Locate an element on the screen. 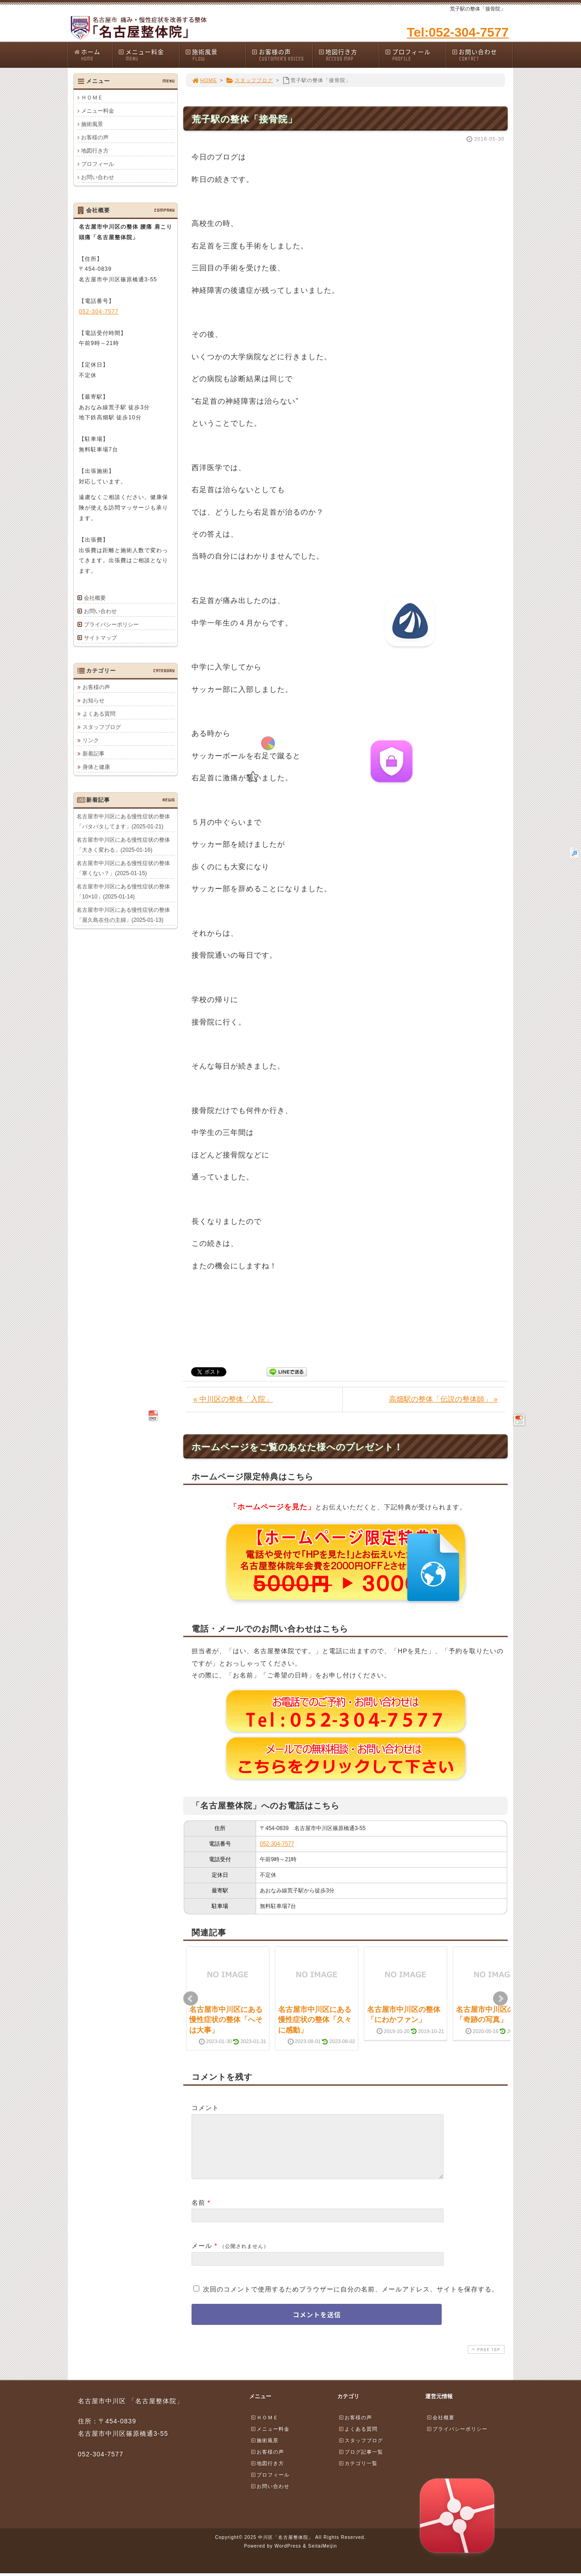 This screenshot has height=2576, width=581. open ente auth two-factor authentication app is located at coordinates (391, 761).